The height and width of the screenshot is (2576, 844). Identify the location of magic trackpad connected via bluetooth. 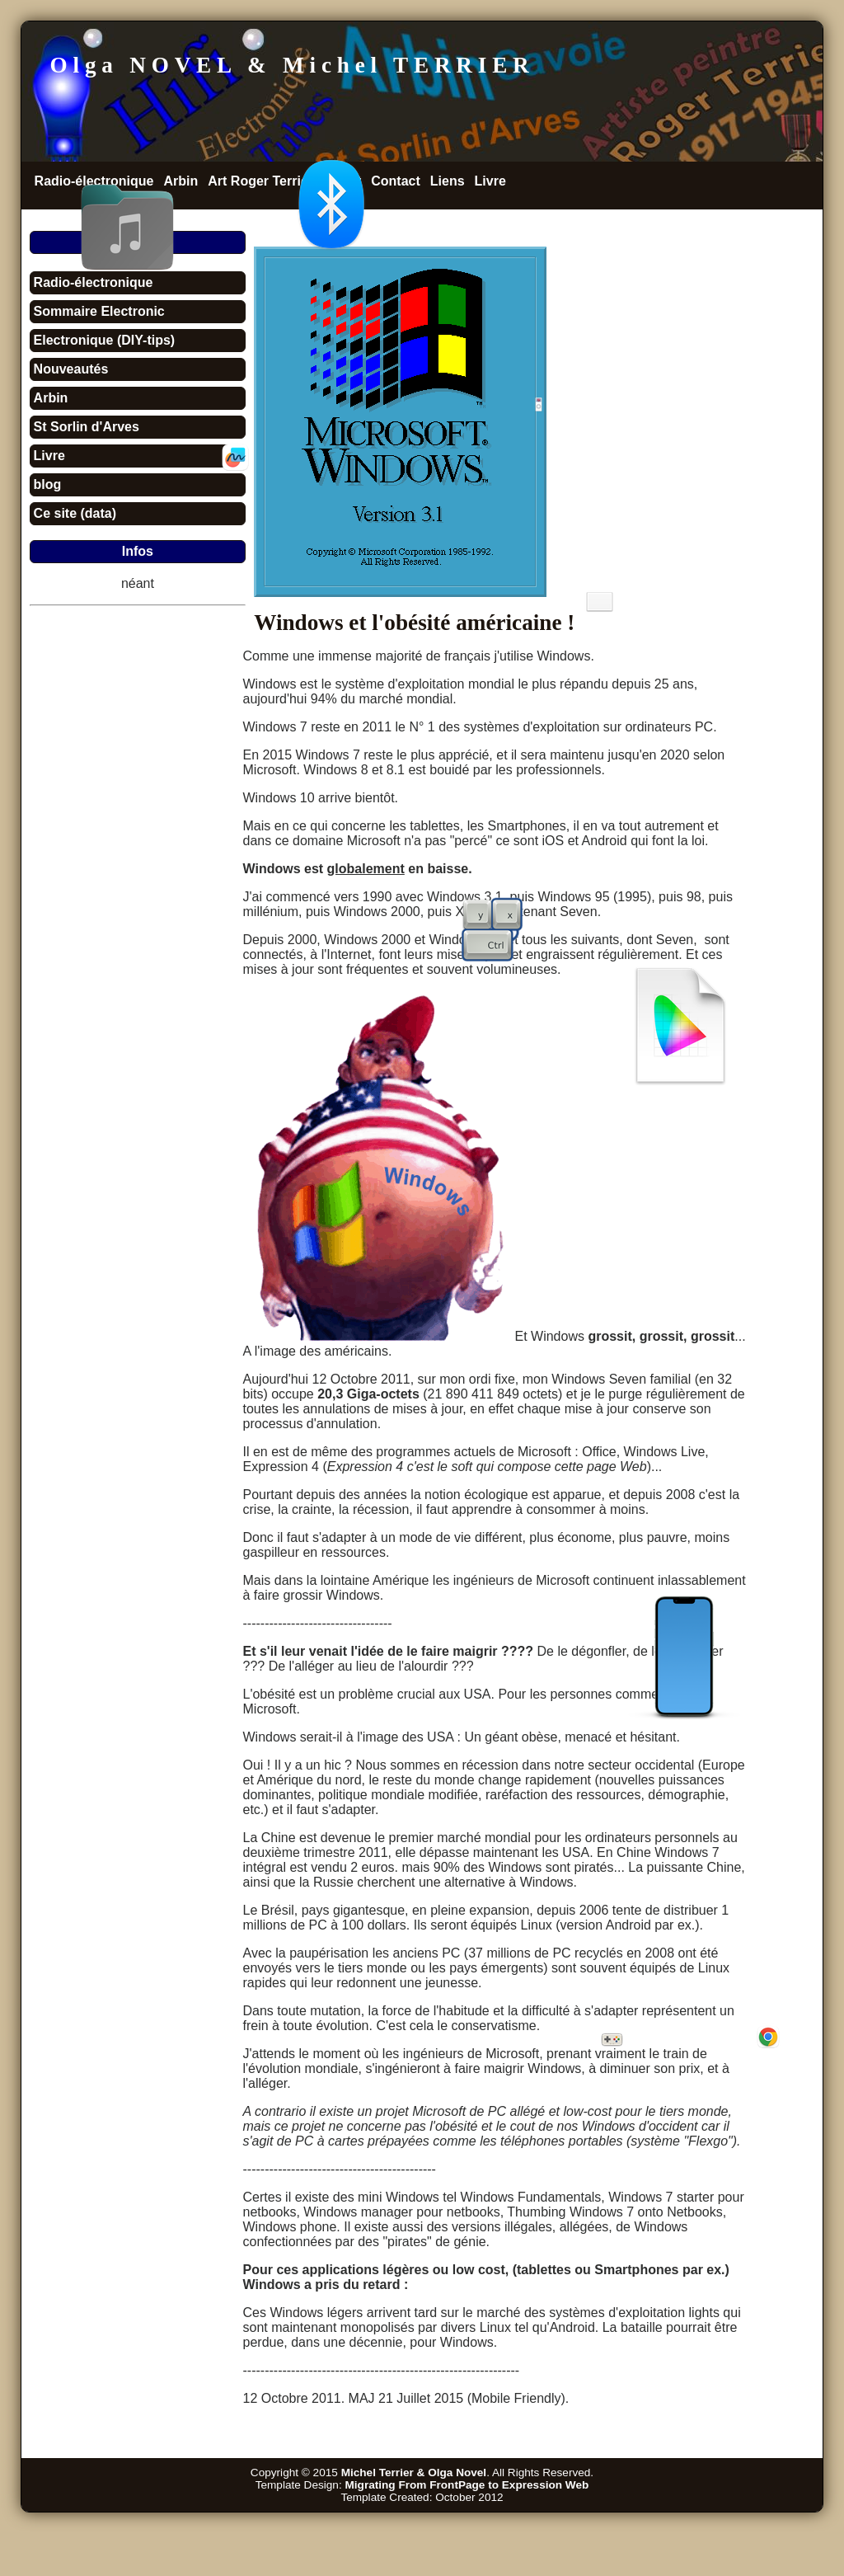
(599, 601).